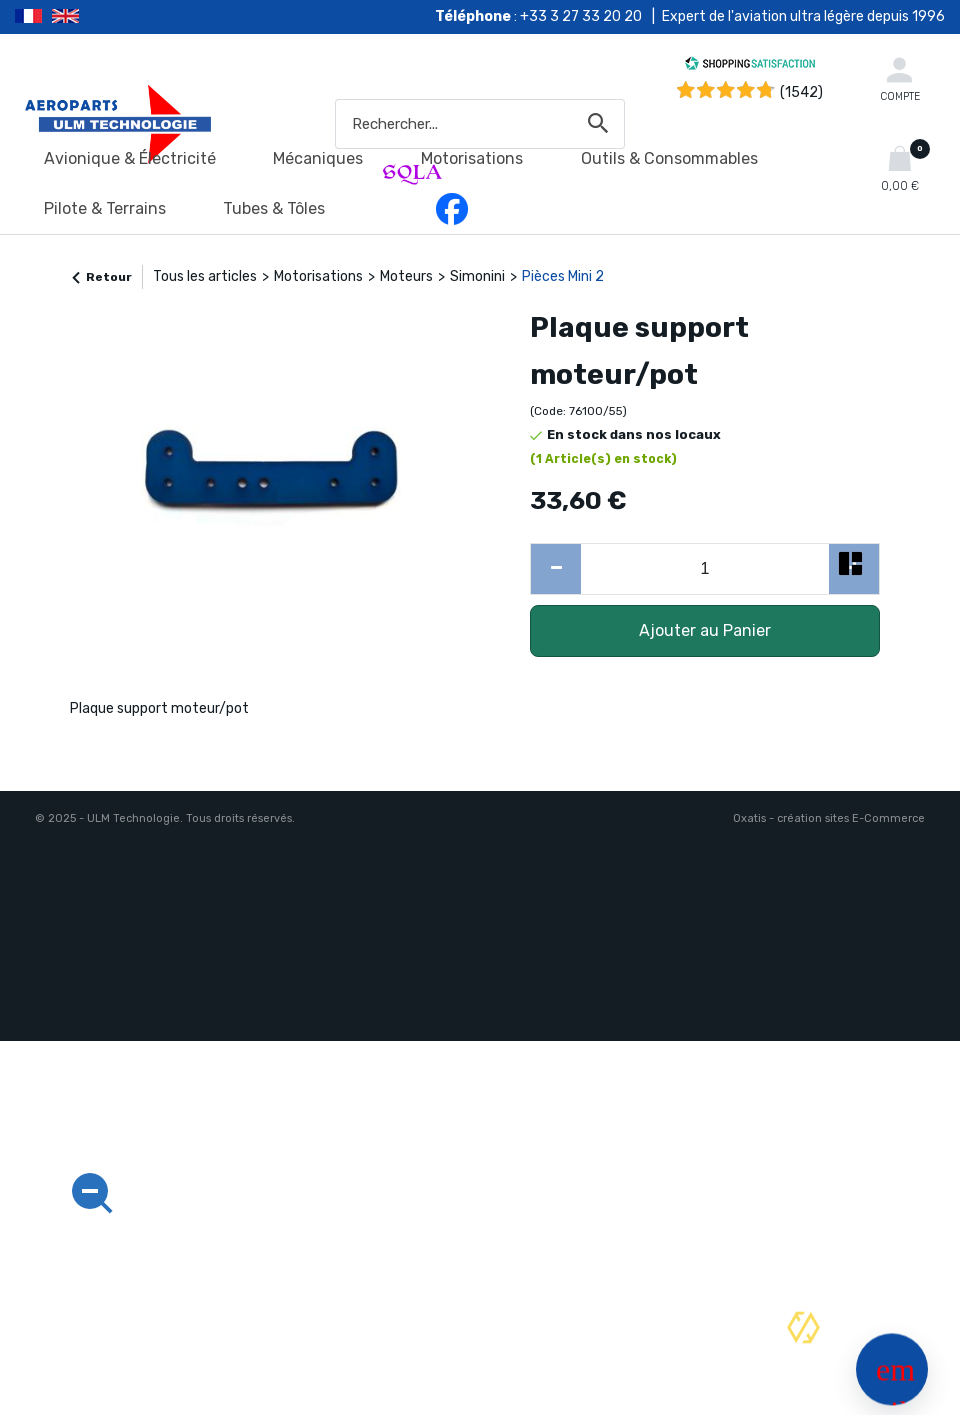 The width and height of the screenshot is (960, 1415). What do you see at coordinates (803, 1327) in the screenshot?
I see `xendit payment platform logo` at bounding box center [803, 1327].